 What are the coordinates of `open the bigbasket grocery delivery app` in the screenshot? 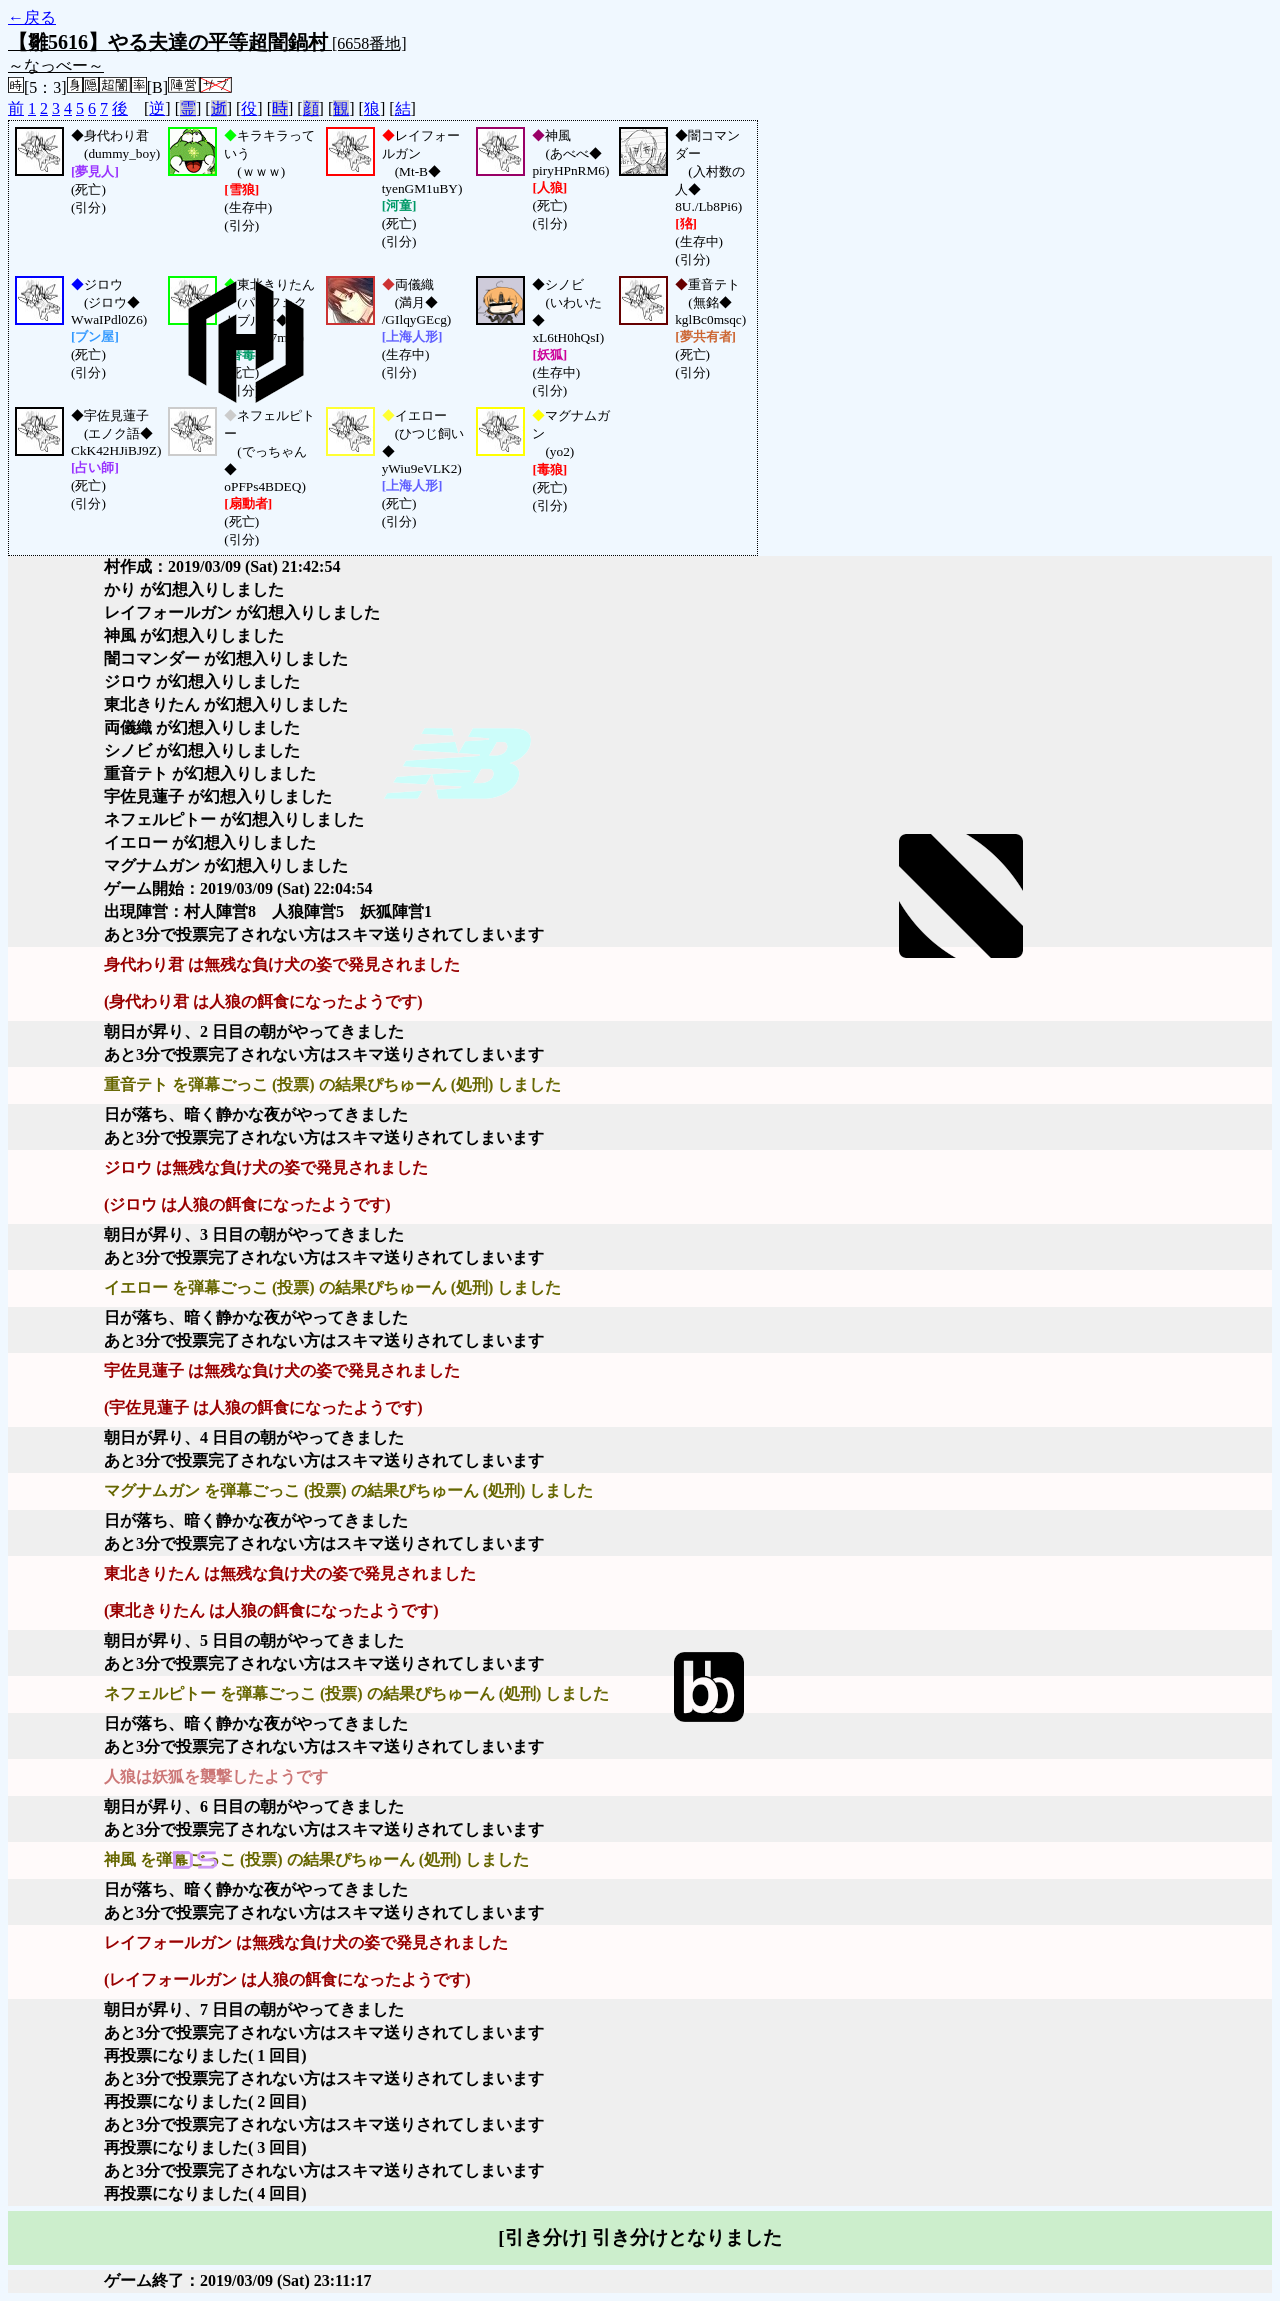 It's located at (709, 1687).